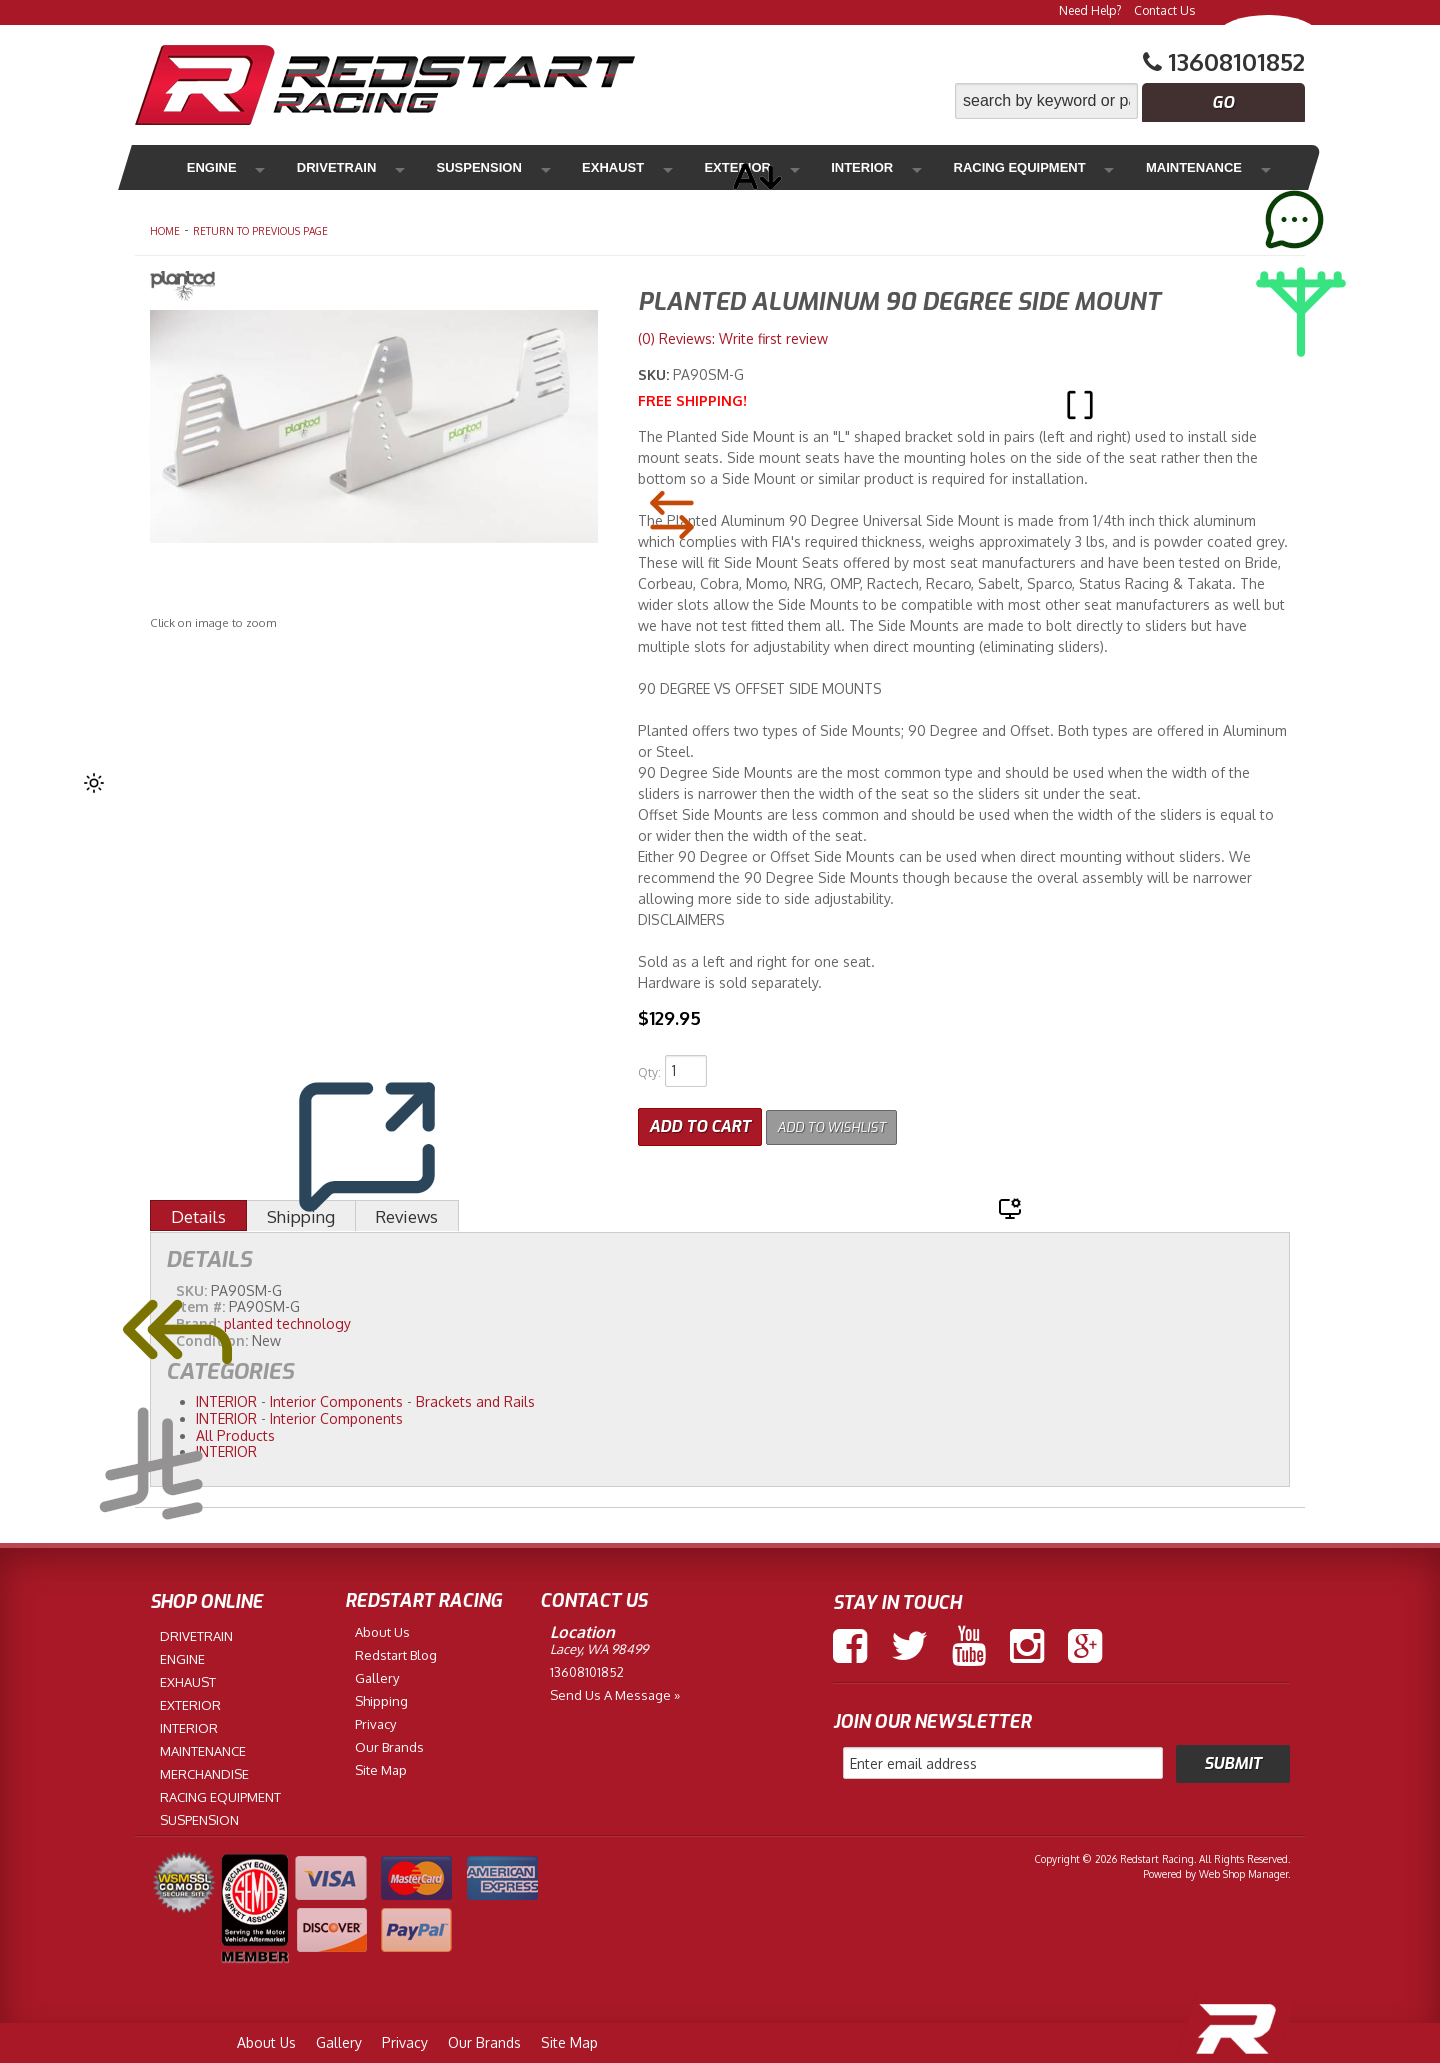 This screenshot has height=2063, width=1440. I want to click on insert or edit code brackets, so click(1080, 405).